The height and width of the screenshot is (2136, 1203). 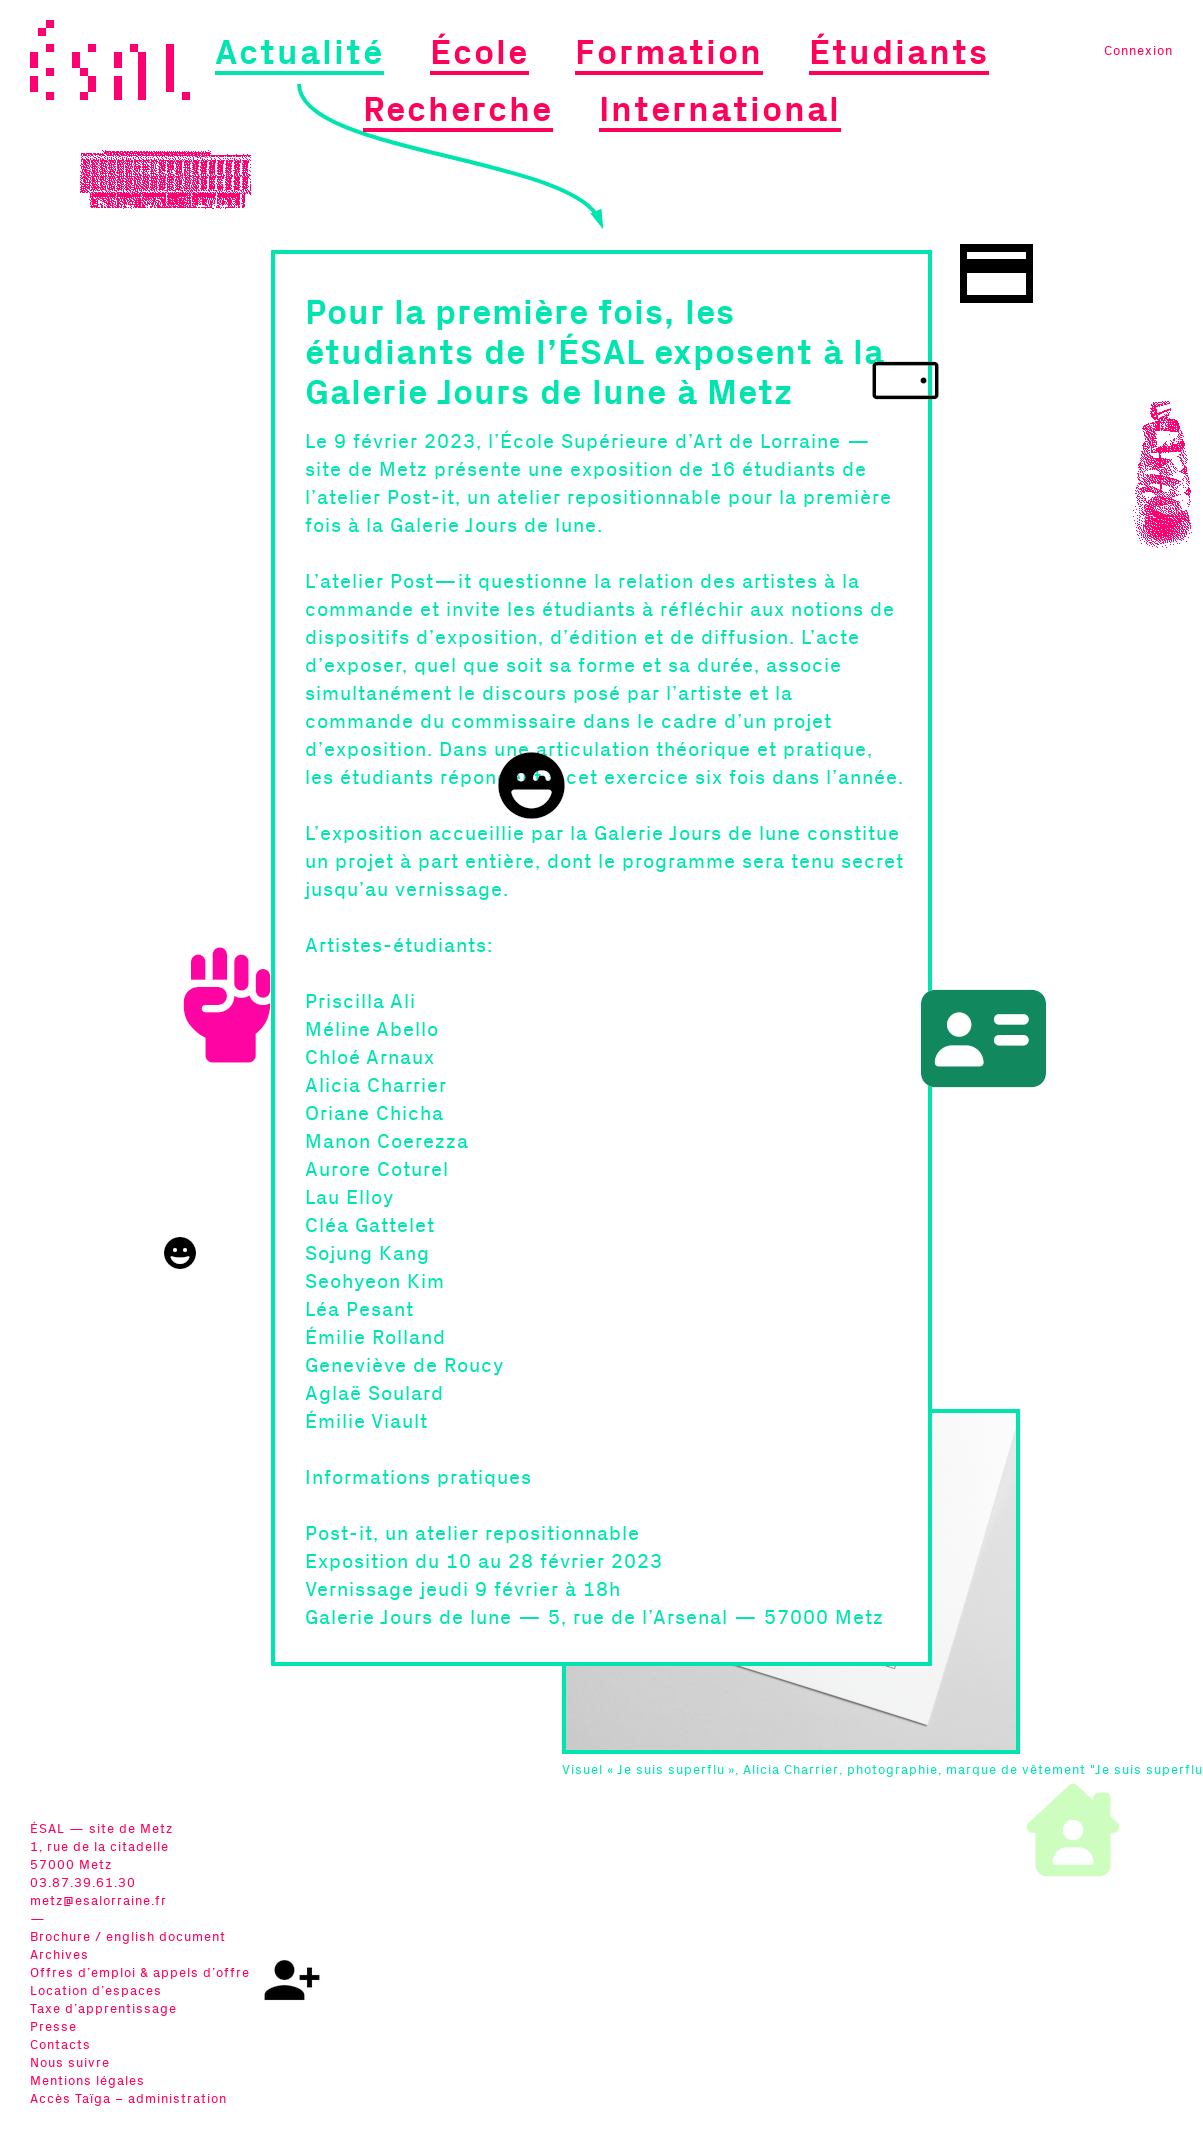 I want to click on view contact card details, so click(x=983, y=1038).